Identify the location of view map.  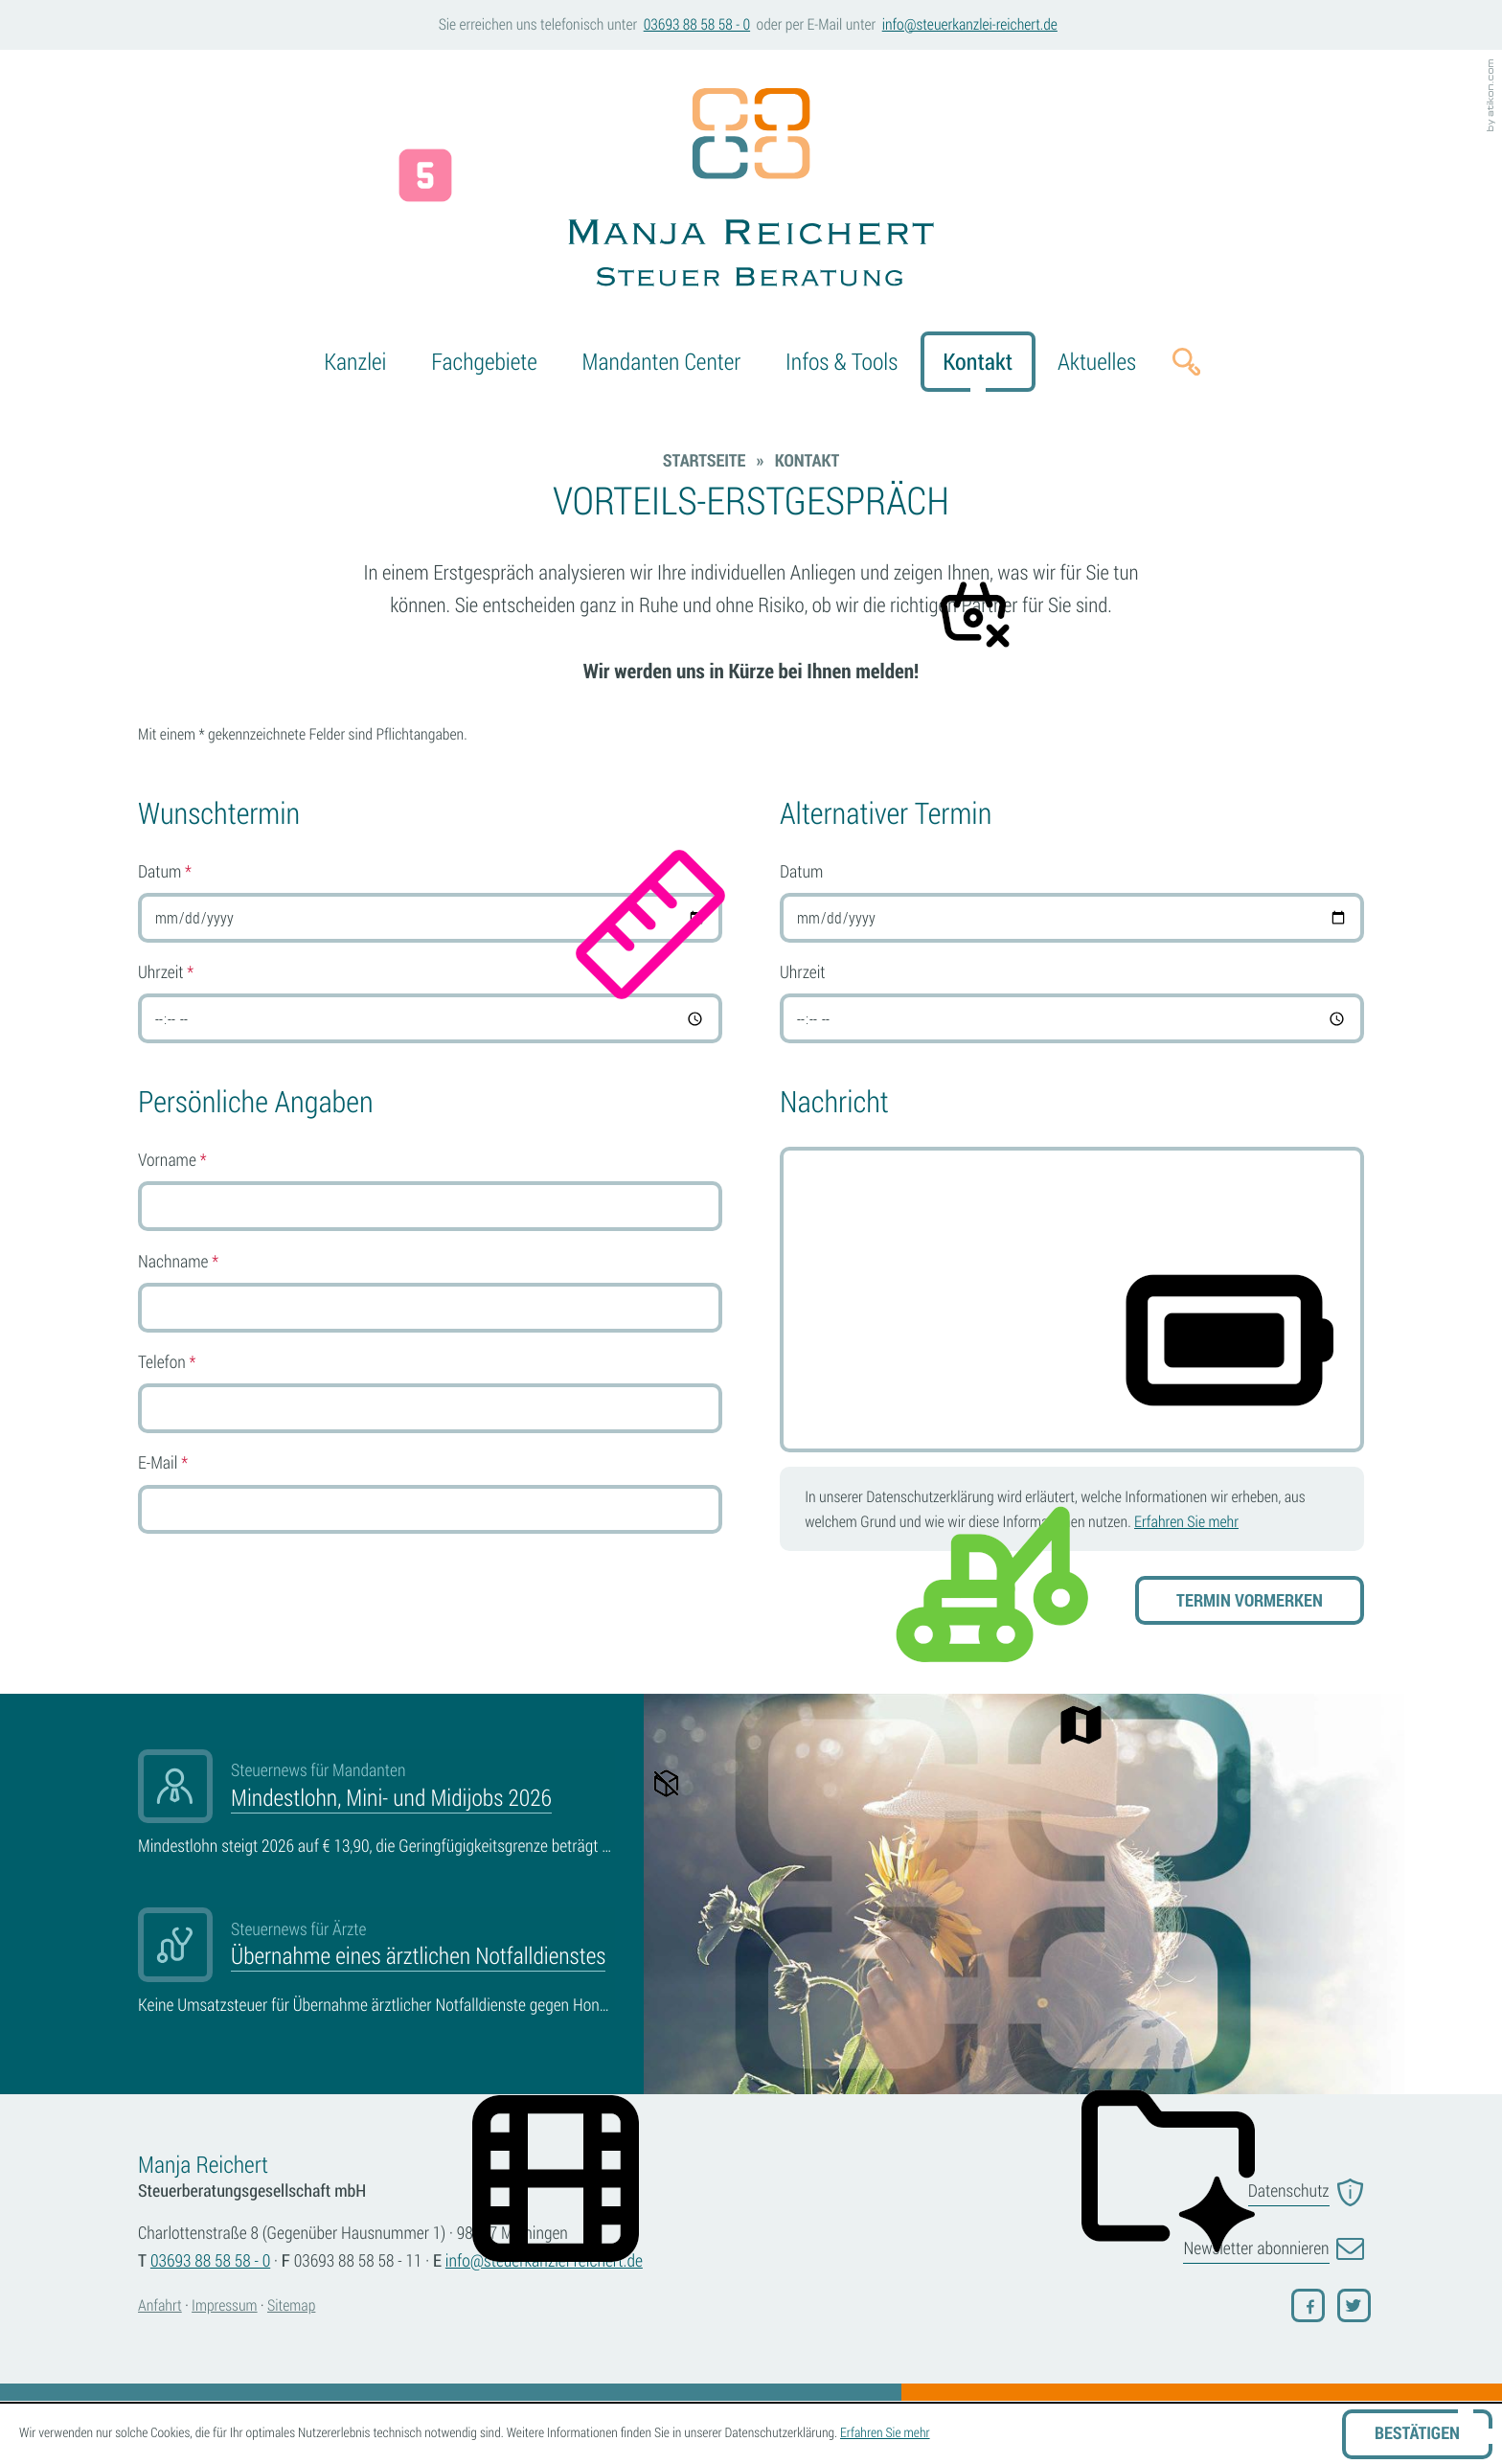
(1081, 1724).